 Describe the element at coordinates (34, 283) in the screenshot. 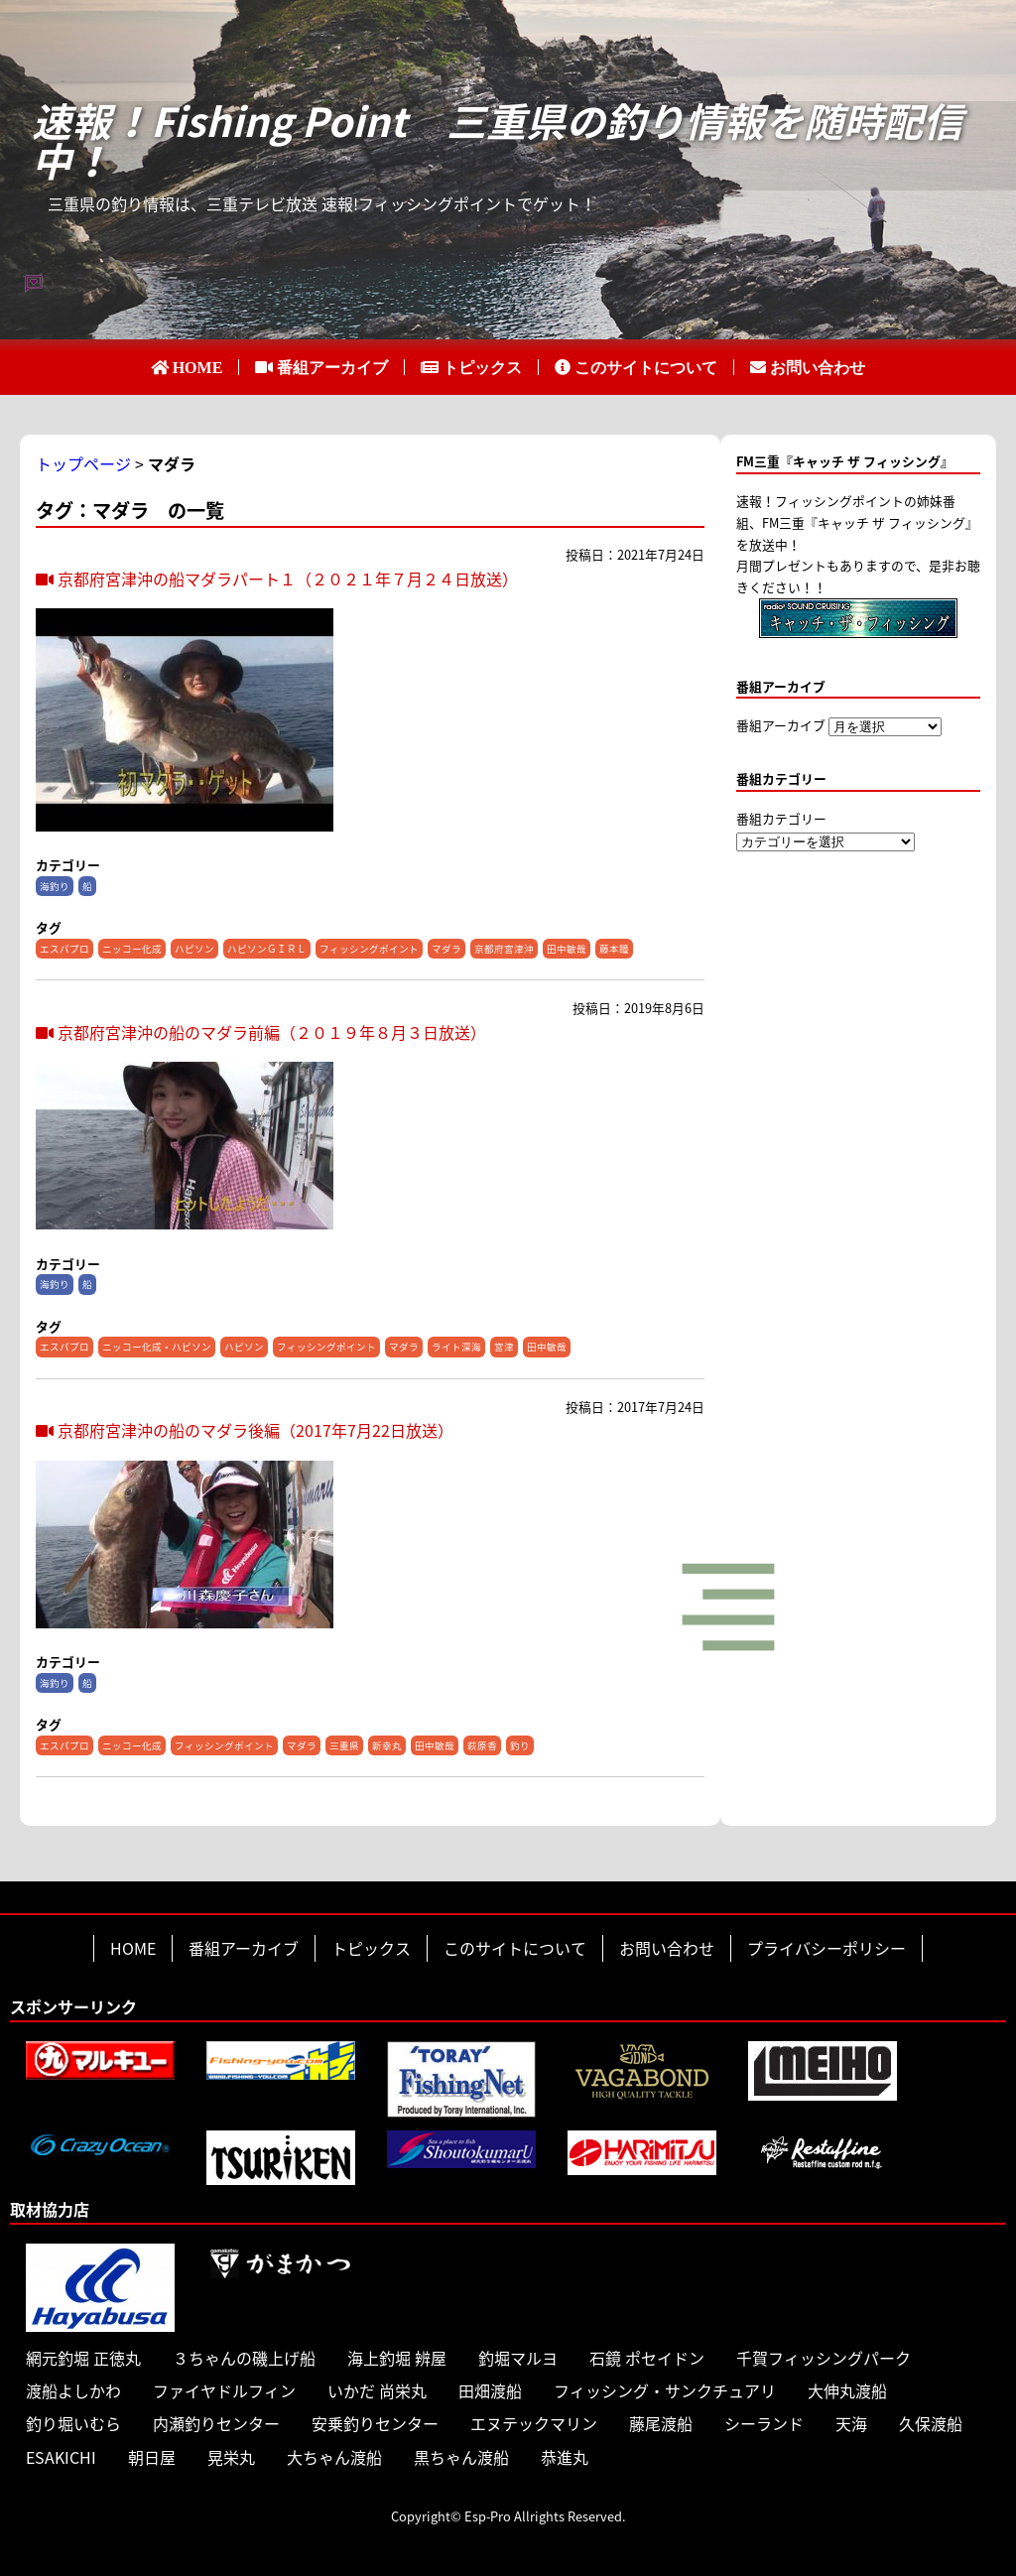

I see `open favorite conversations` at that location.